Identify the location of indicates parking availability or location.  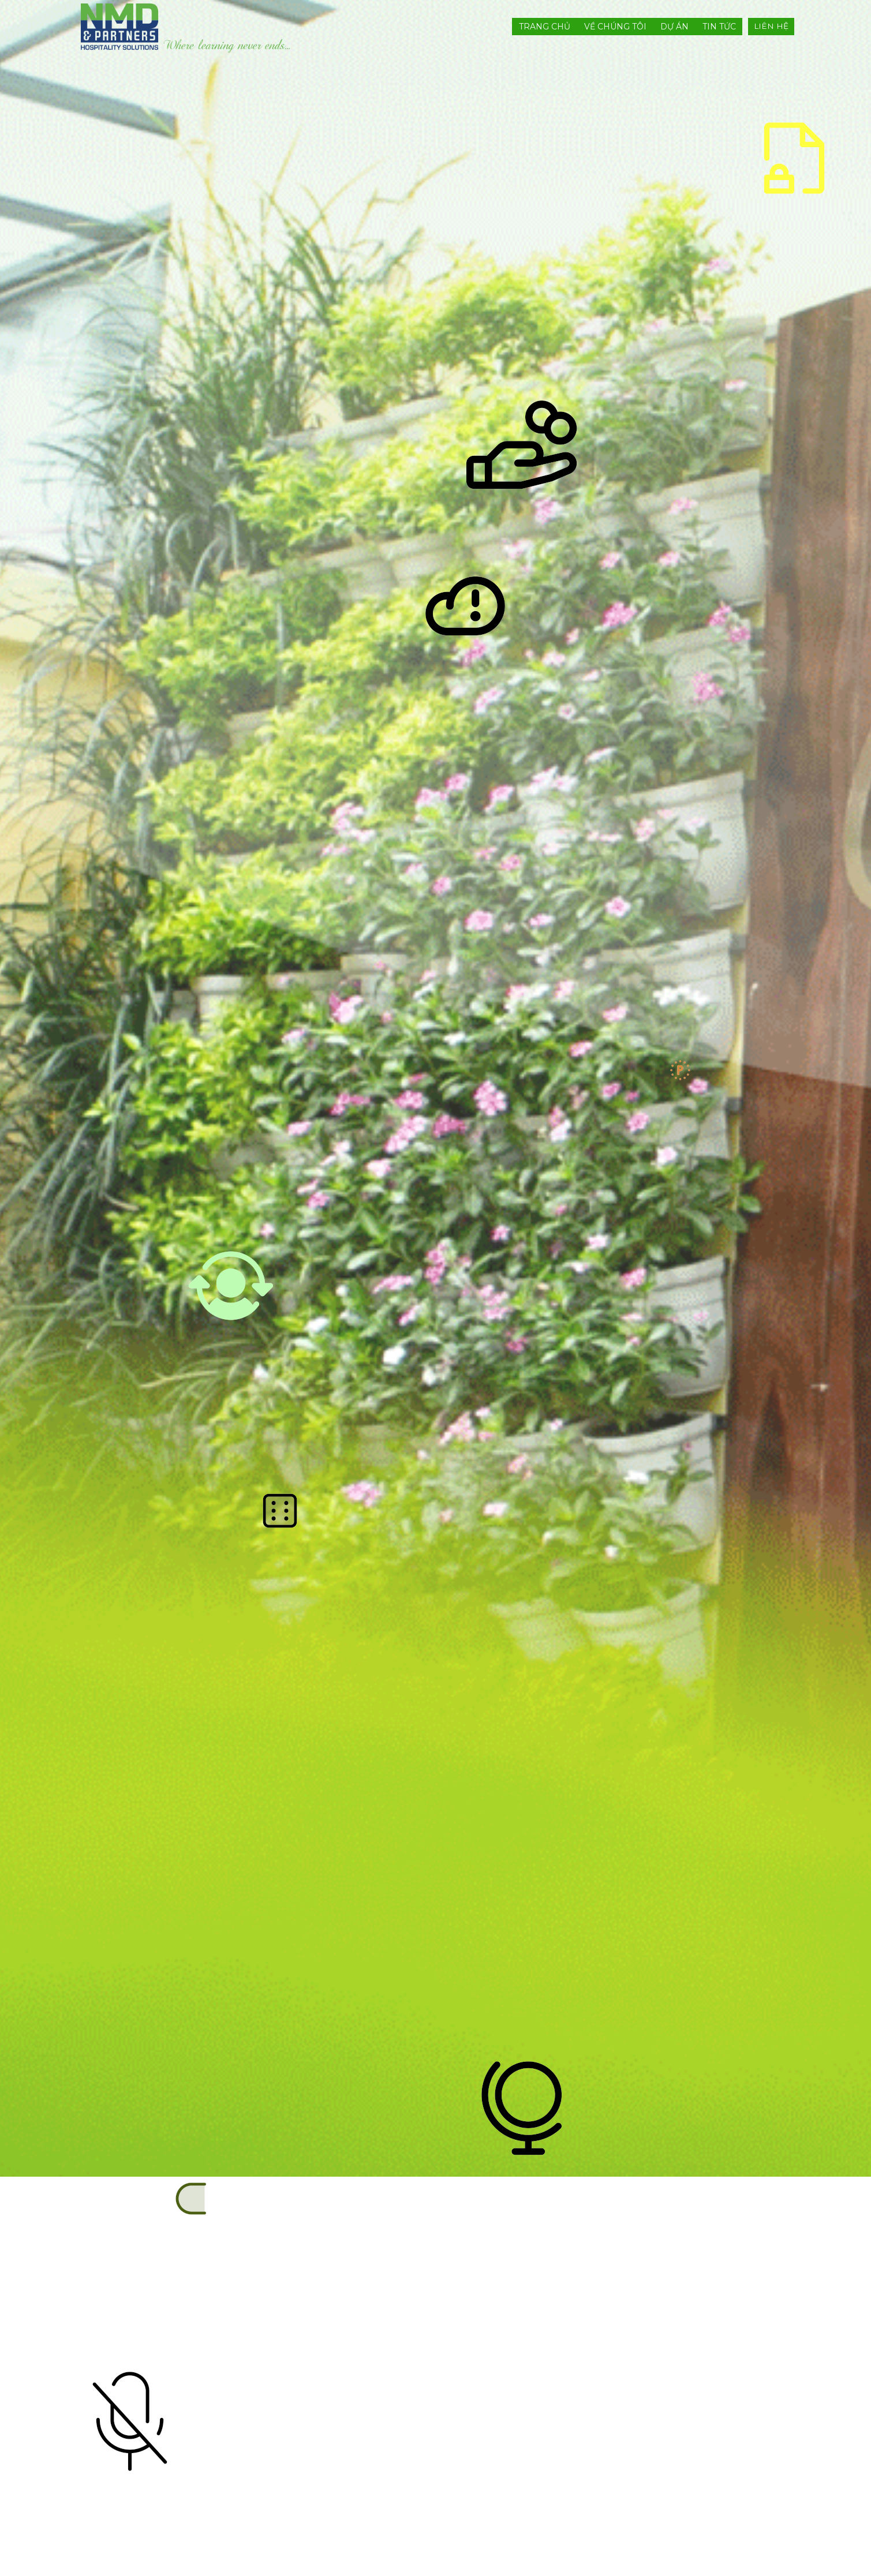
(680, 1070).